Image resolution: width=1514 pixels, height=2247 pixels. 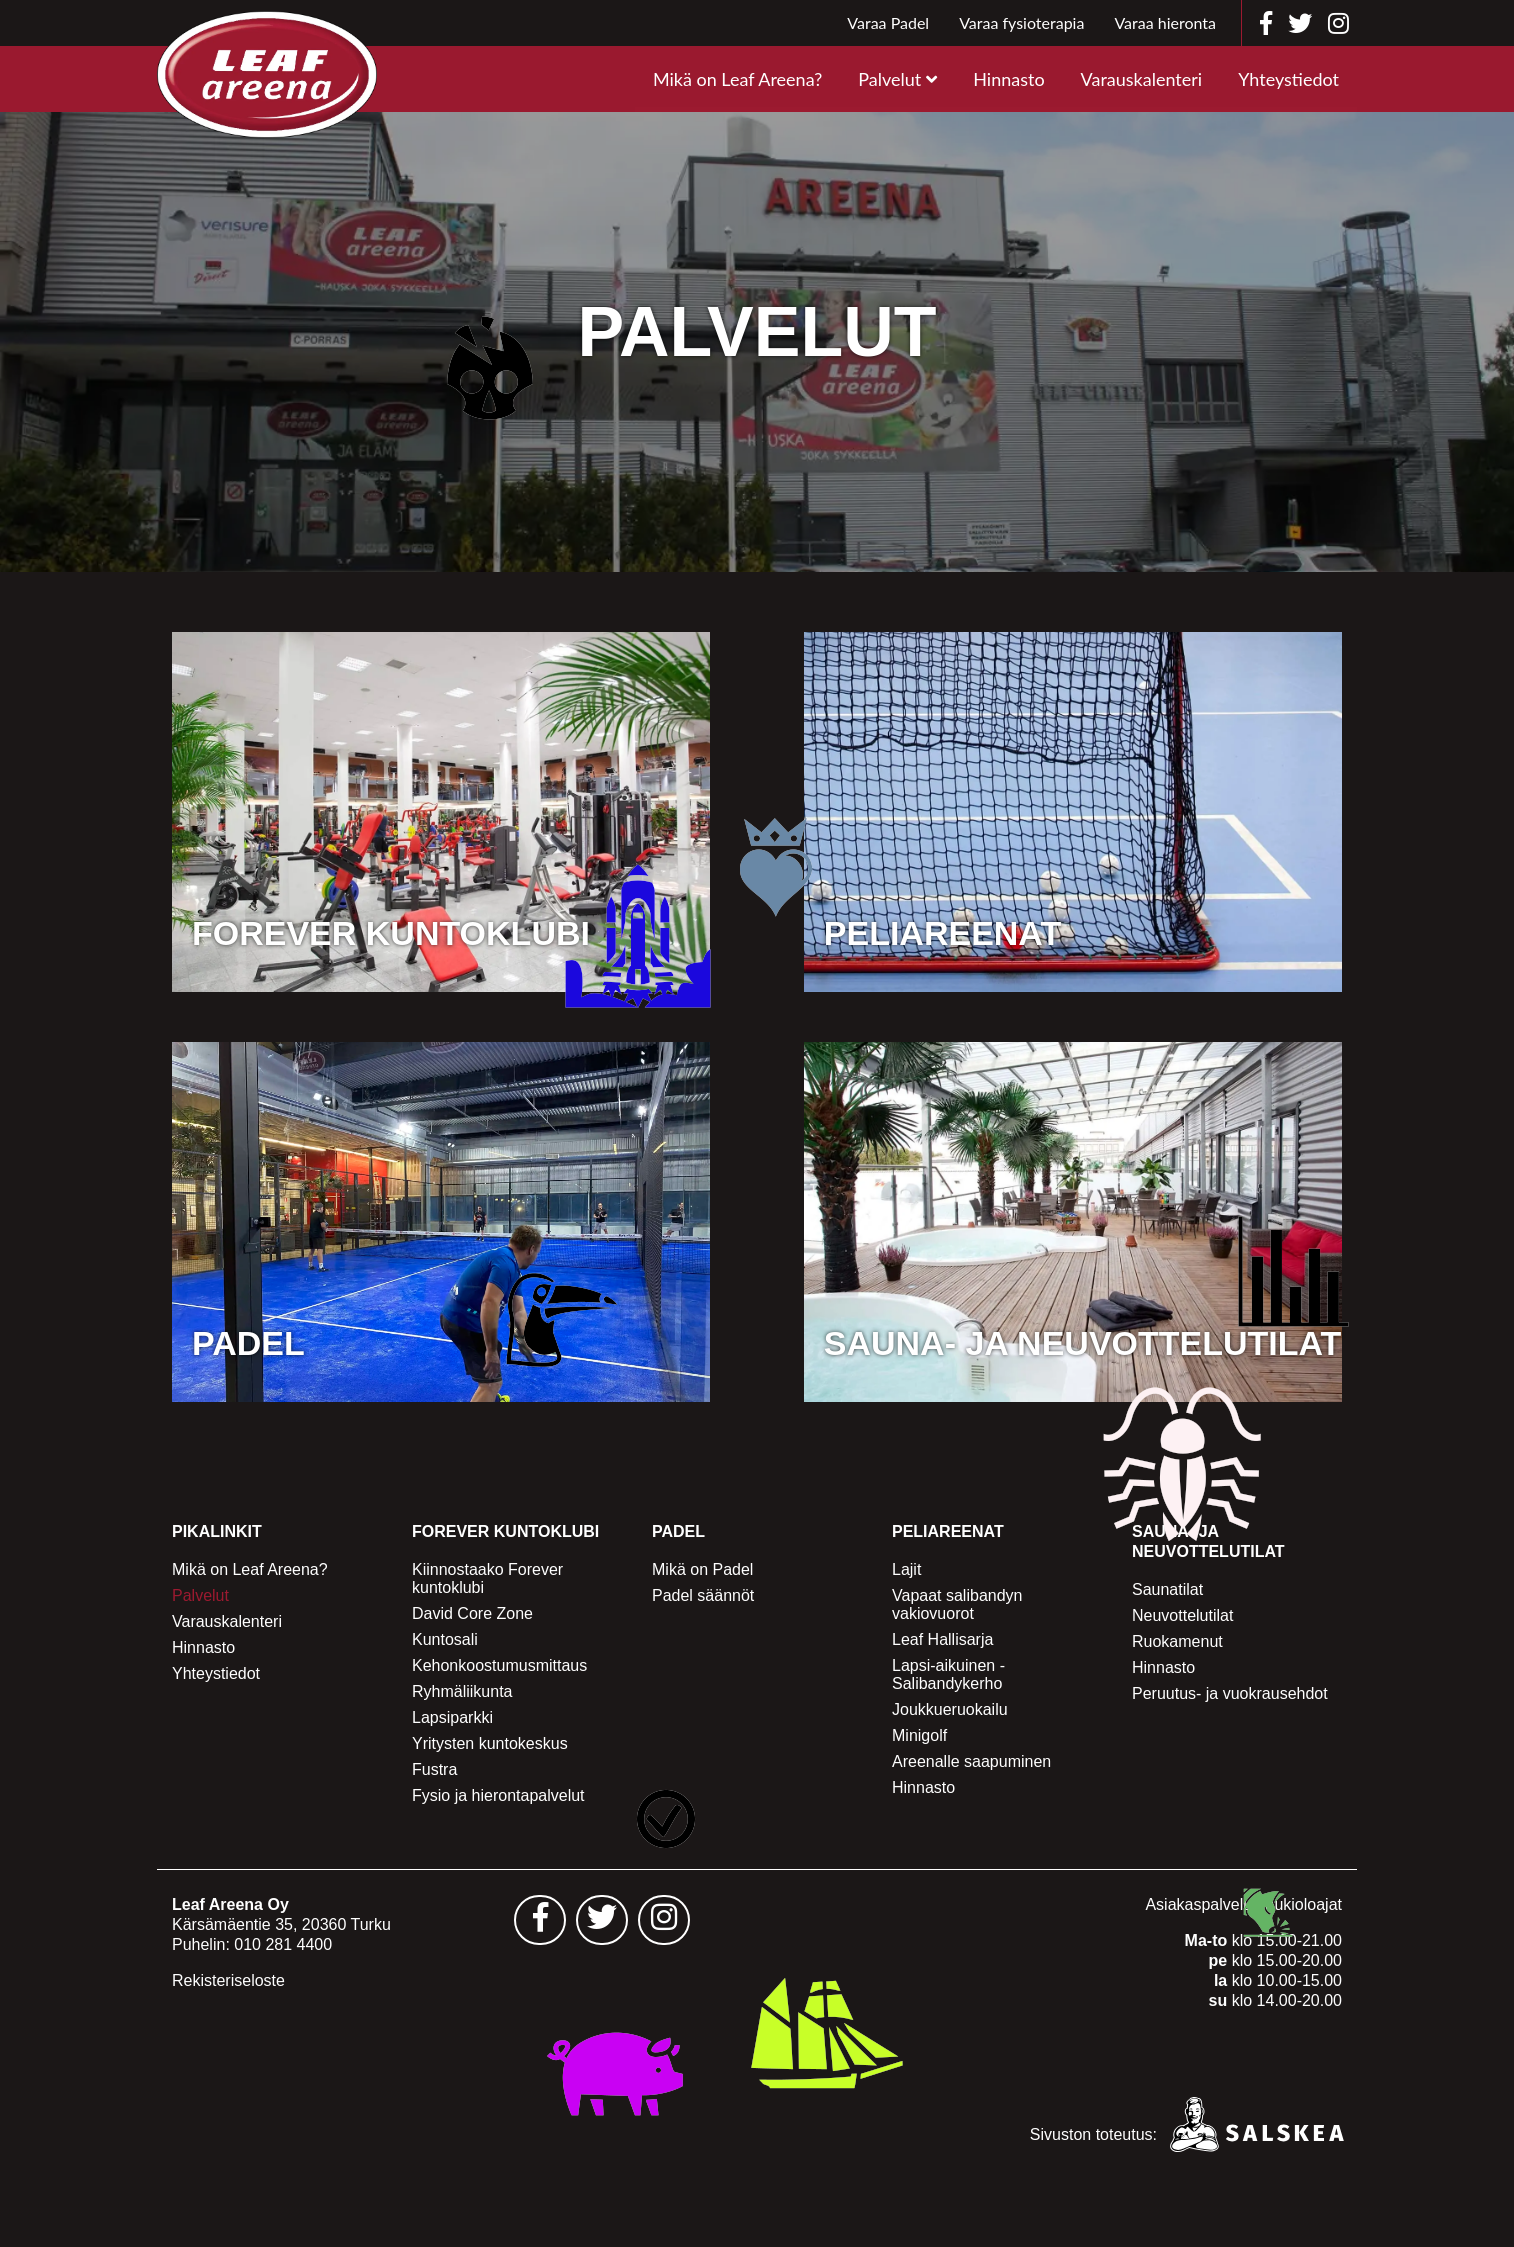 What do you see at coordinates (1268, 1913) in the screenshot?
I see `search or track feature using scent detection` at bounding box center [1268, 1913].